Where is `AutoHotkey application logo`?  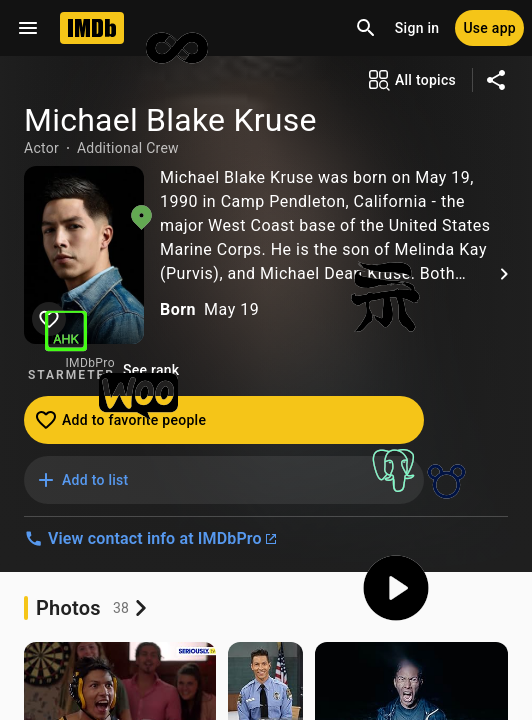
AutoHotkey application logo is located at coordinates (66, 331).